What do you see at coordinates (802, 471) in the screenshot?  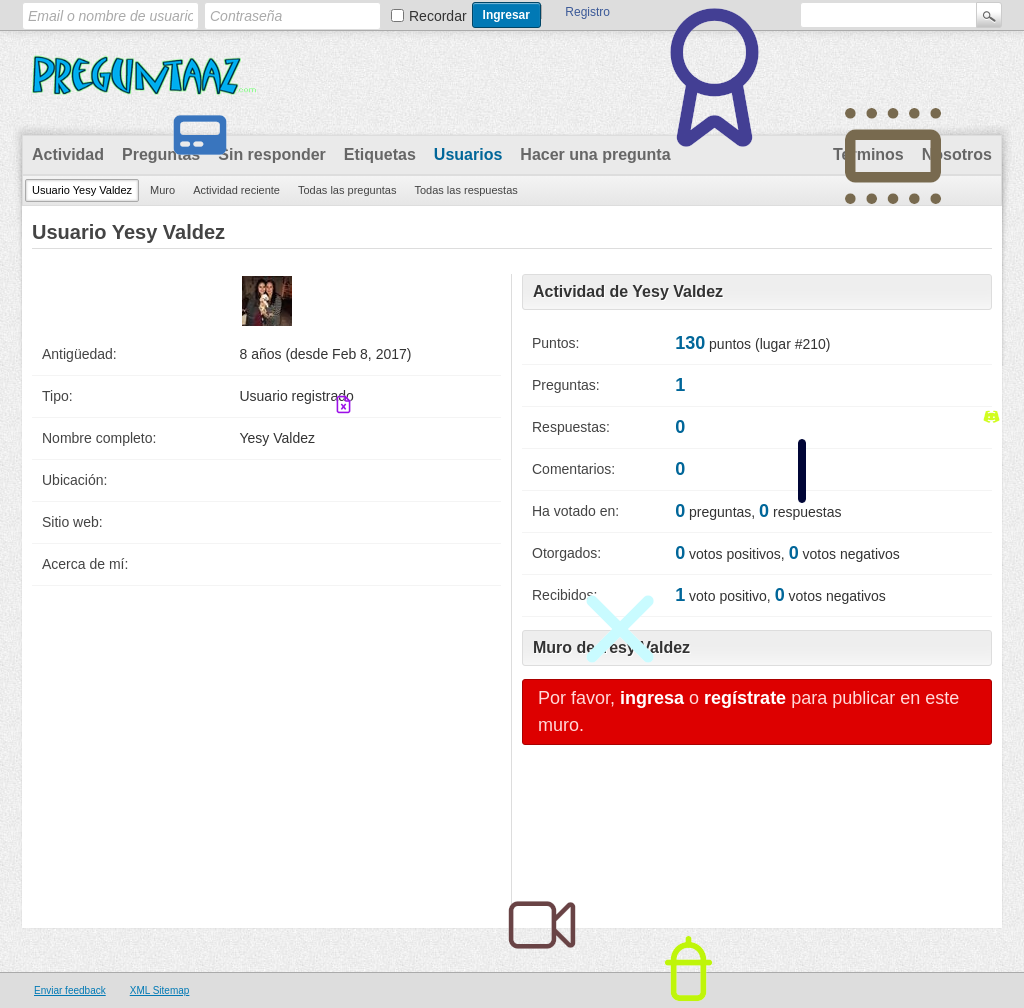 I see `vertical divider or separator between UI elements` at bounding box center [802, 471].